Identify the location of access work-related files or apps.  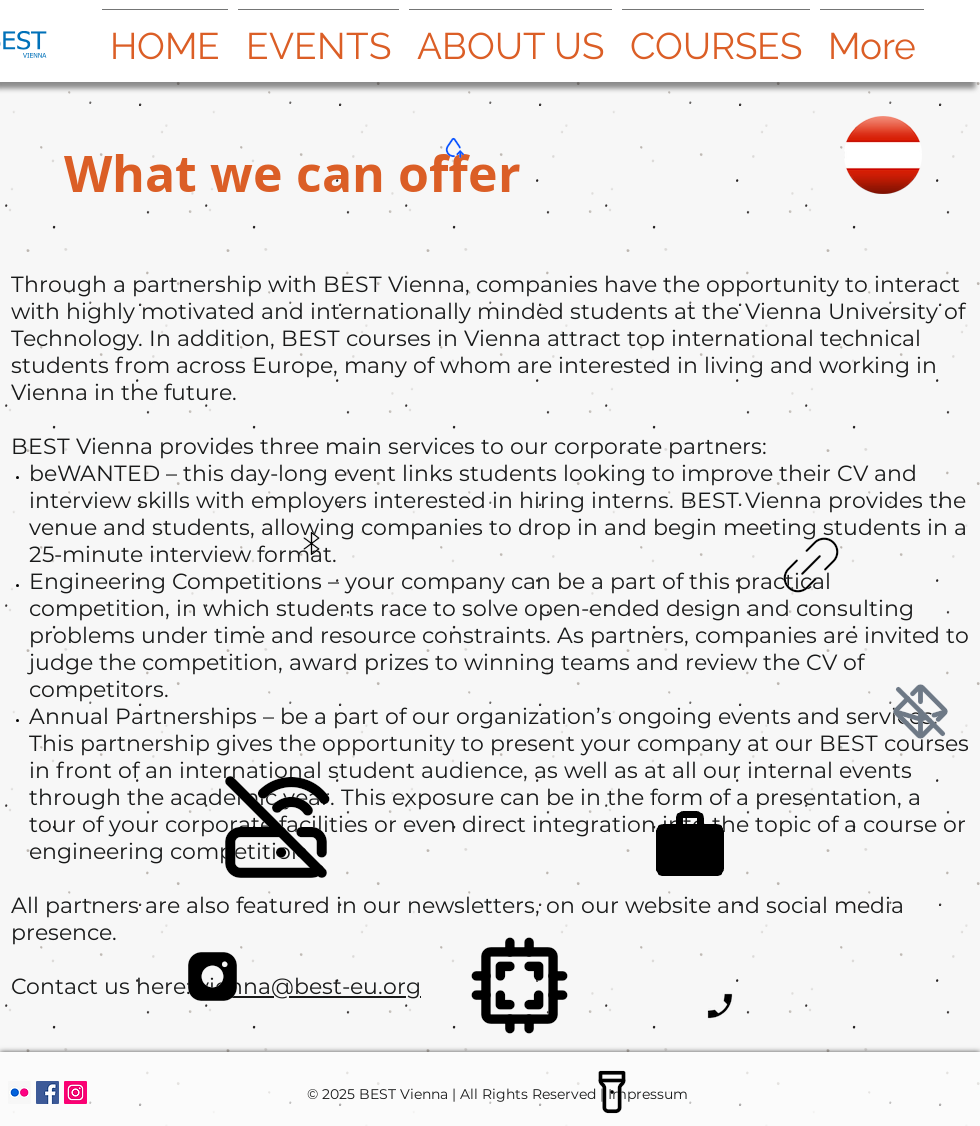
(690, 845).